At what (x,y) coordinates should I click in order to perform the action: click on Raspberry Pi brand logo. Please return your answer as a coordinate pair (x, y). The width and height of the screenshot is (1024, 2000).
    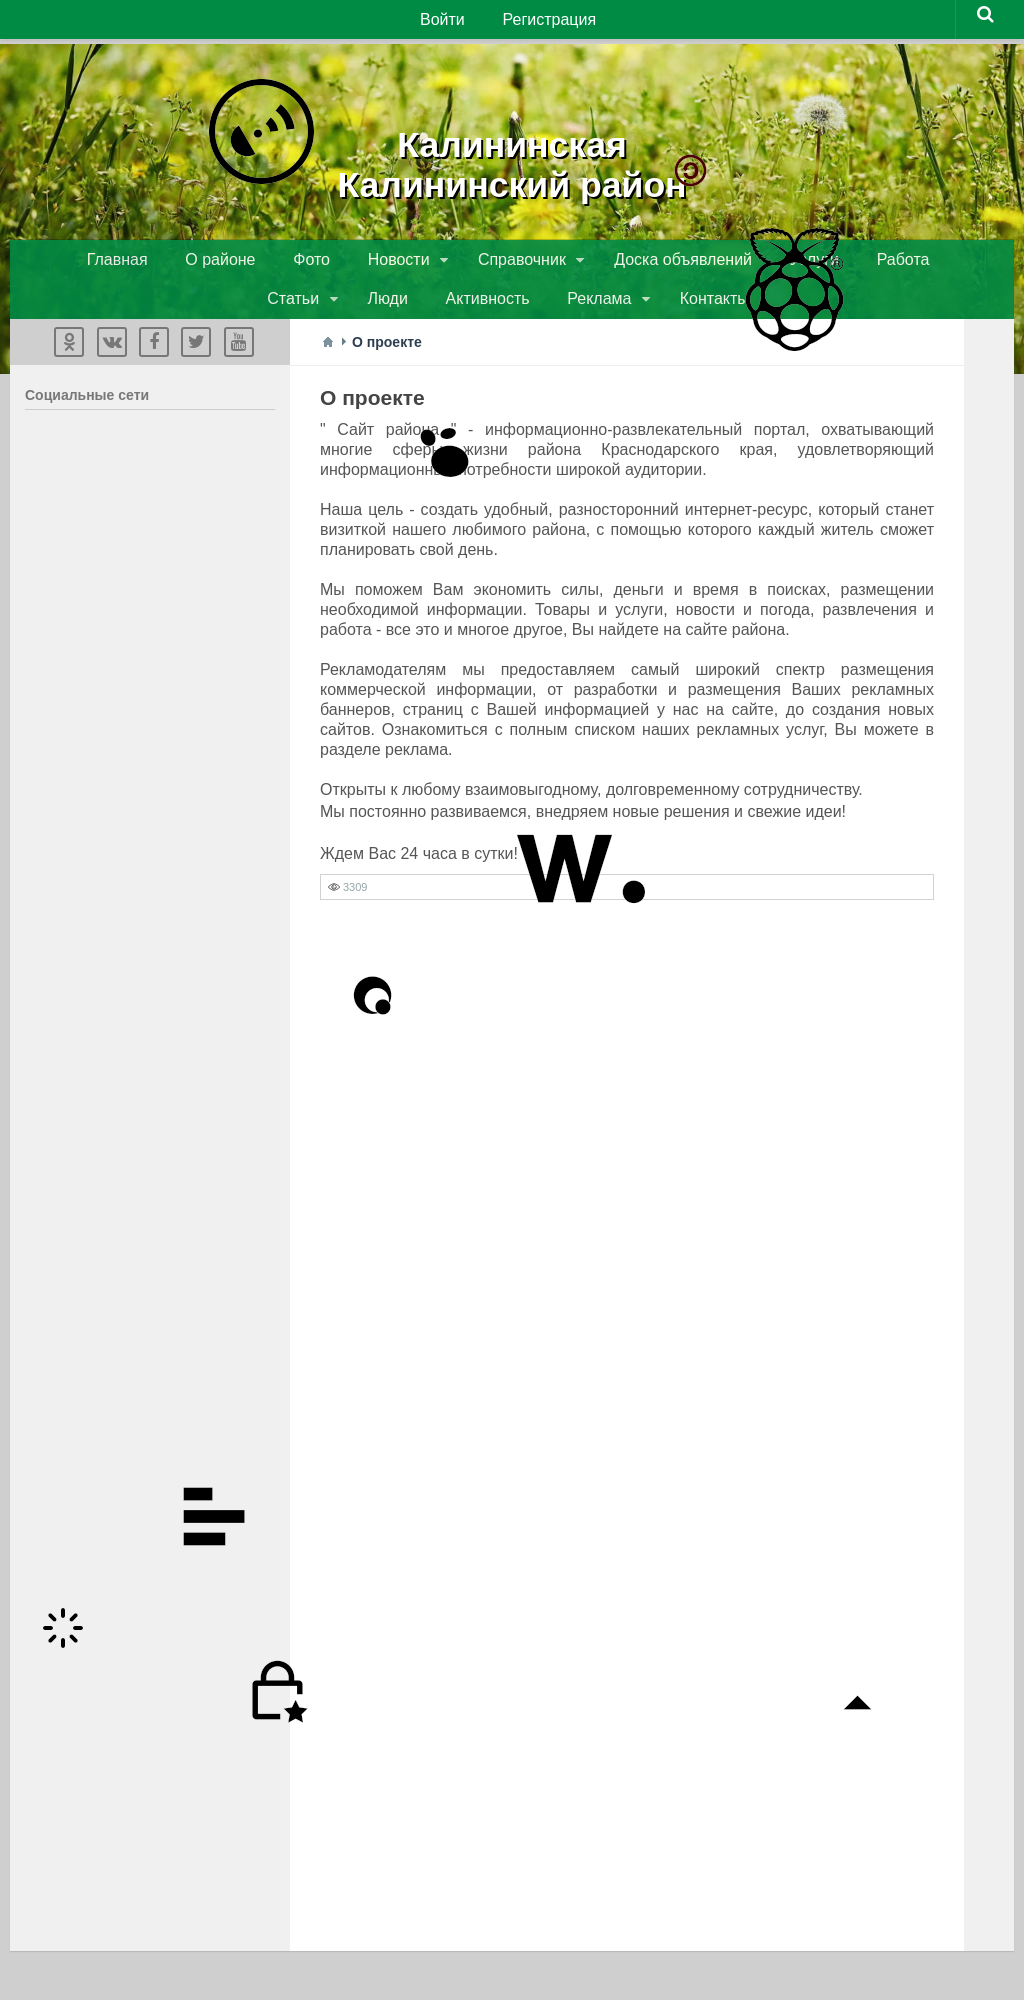
    Looking at the image, I should click on (794, 289).